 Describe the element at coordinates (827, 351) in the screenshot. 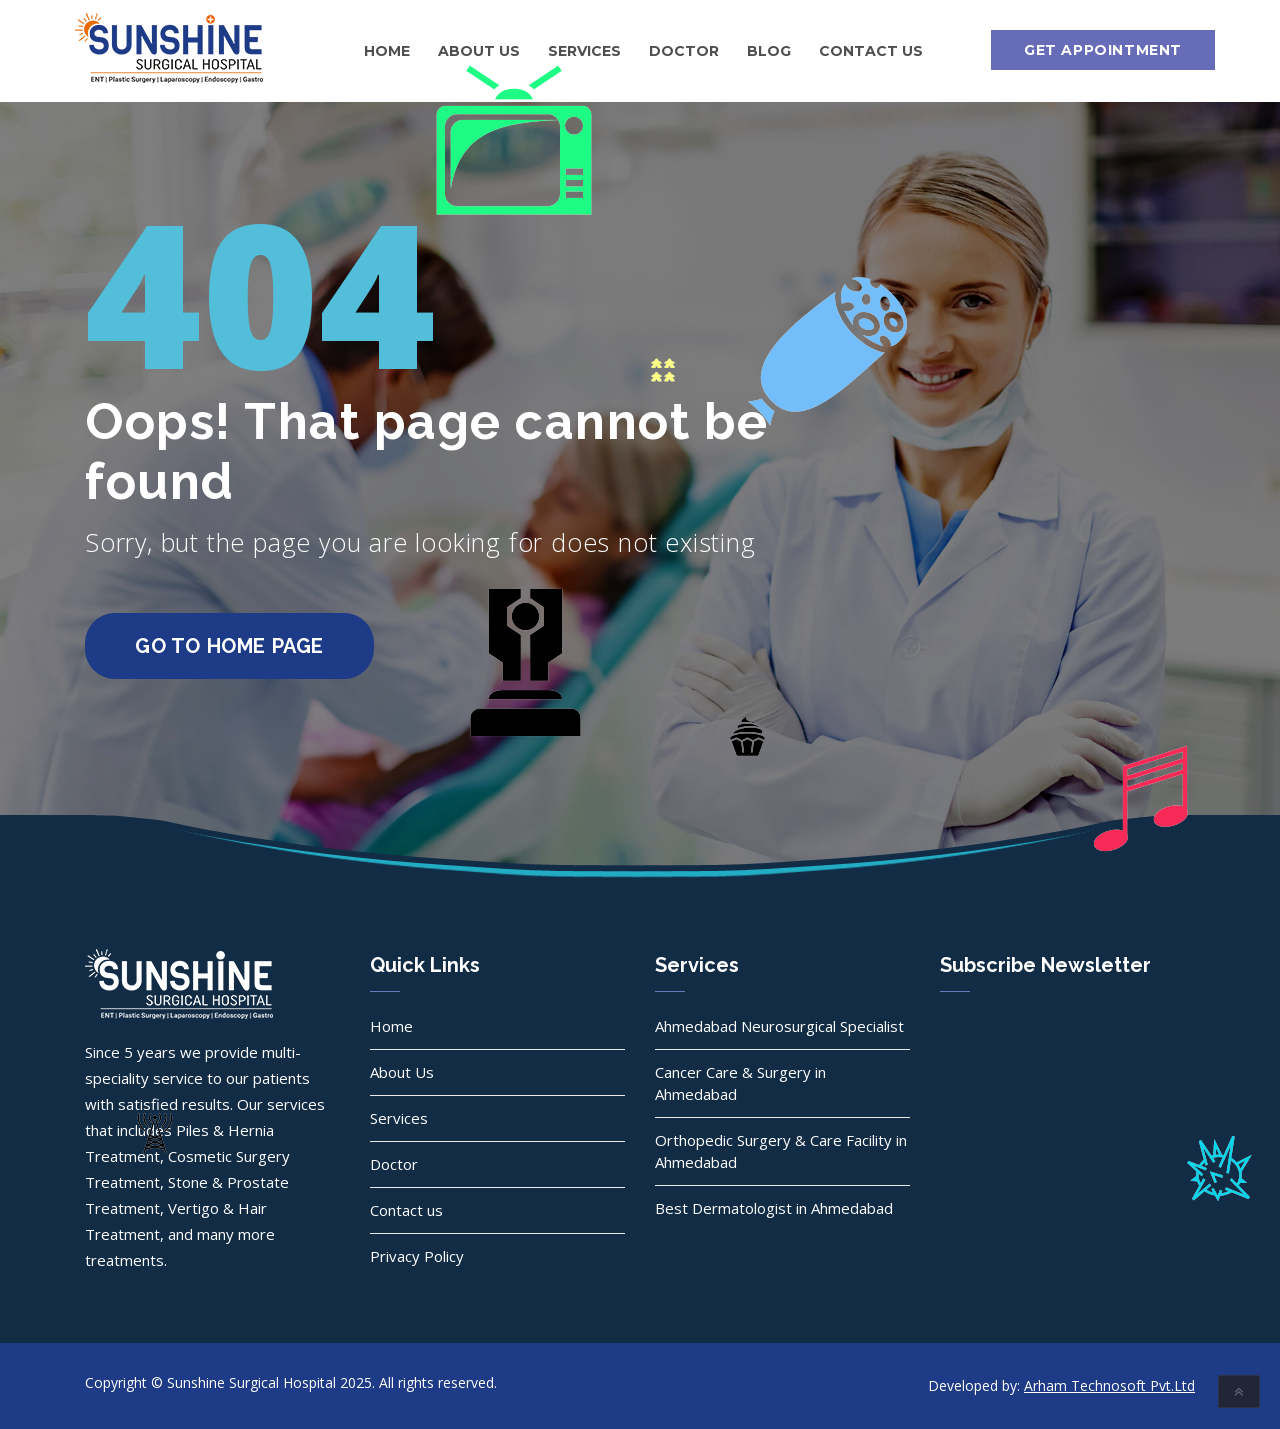

I see `browse sausage or deli meat options` at that location.